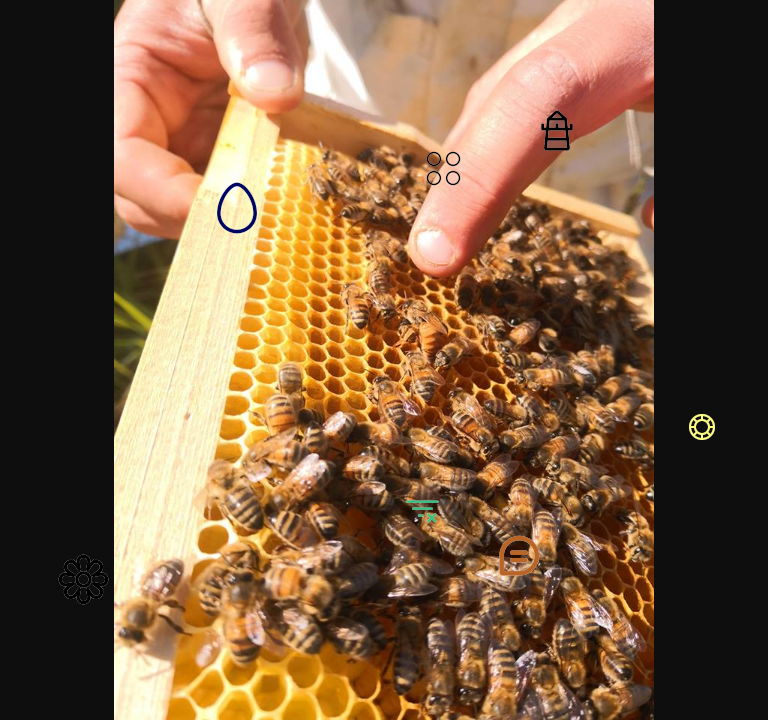 The width and height of the screenshot is (768, 720). Describe the element at coordinates (557, 132) in the screenshot. I see `access guidance or navigation features` at that location.